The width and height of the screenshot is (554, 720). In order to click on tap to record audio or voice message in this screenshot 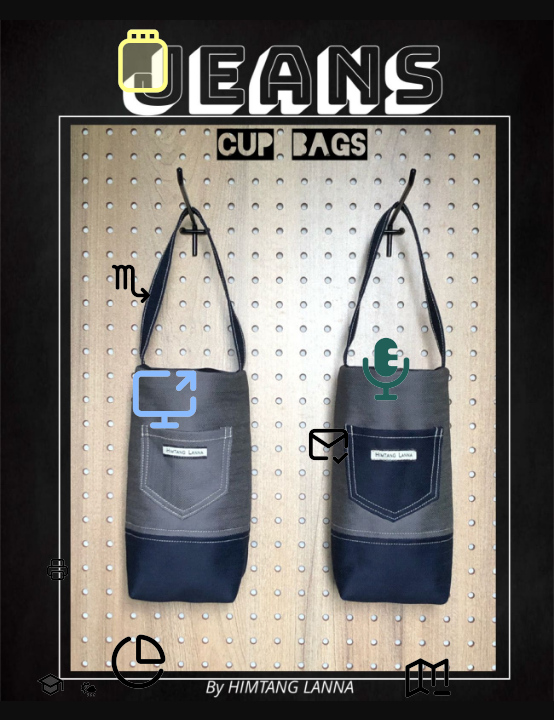, I will do `click(386, 369)`.